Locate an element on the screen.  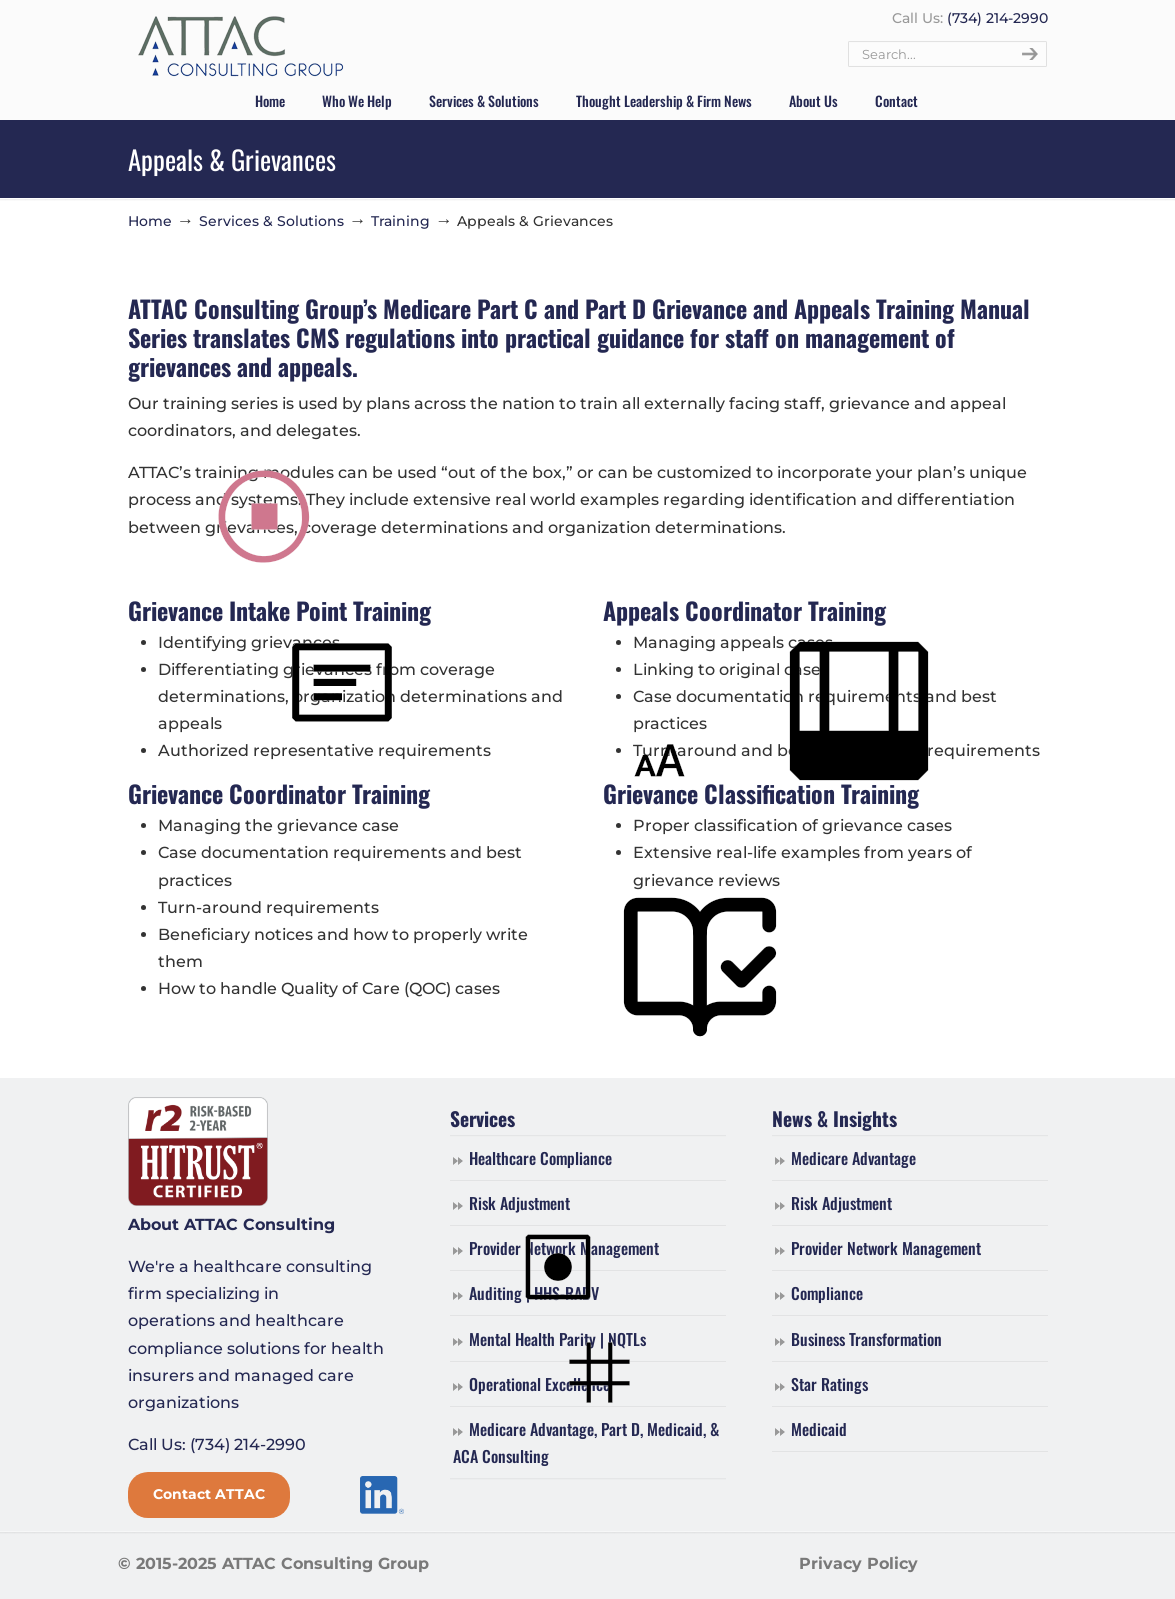
indicates a file has been modified is located at coordinates (558, 1267).